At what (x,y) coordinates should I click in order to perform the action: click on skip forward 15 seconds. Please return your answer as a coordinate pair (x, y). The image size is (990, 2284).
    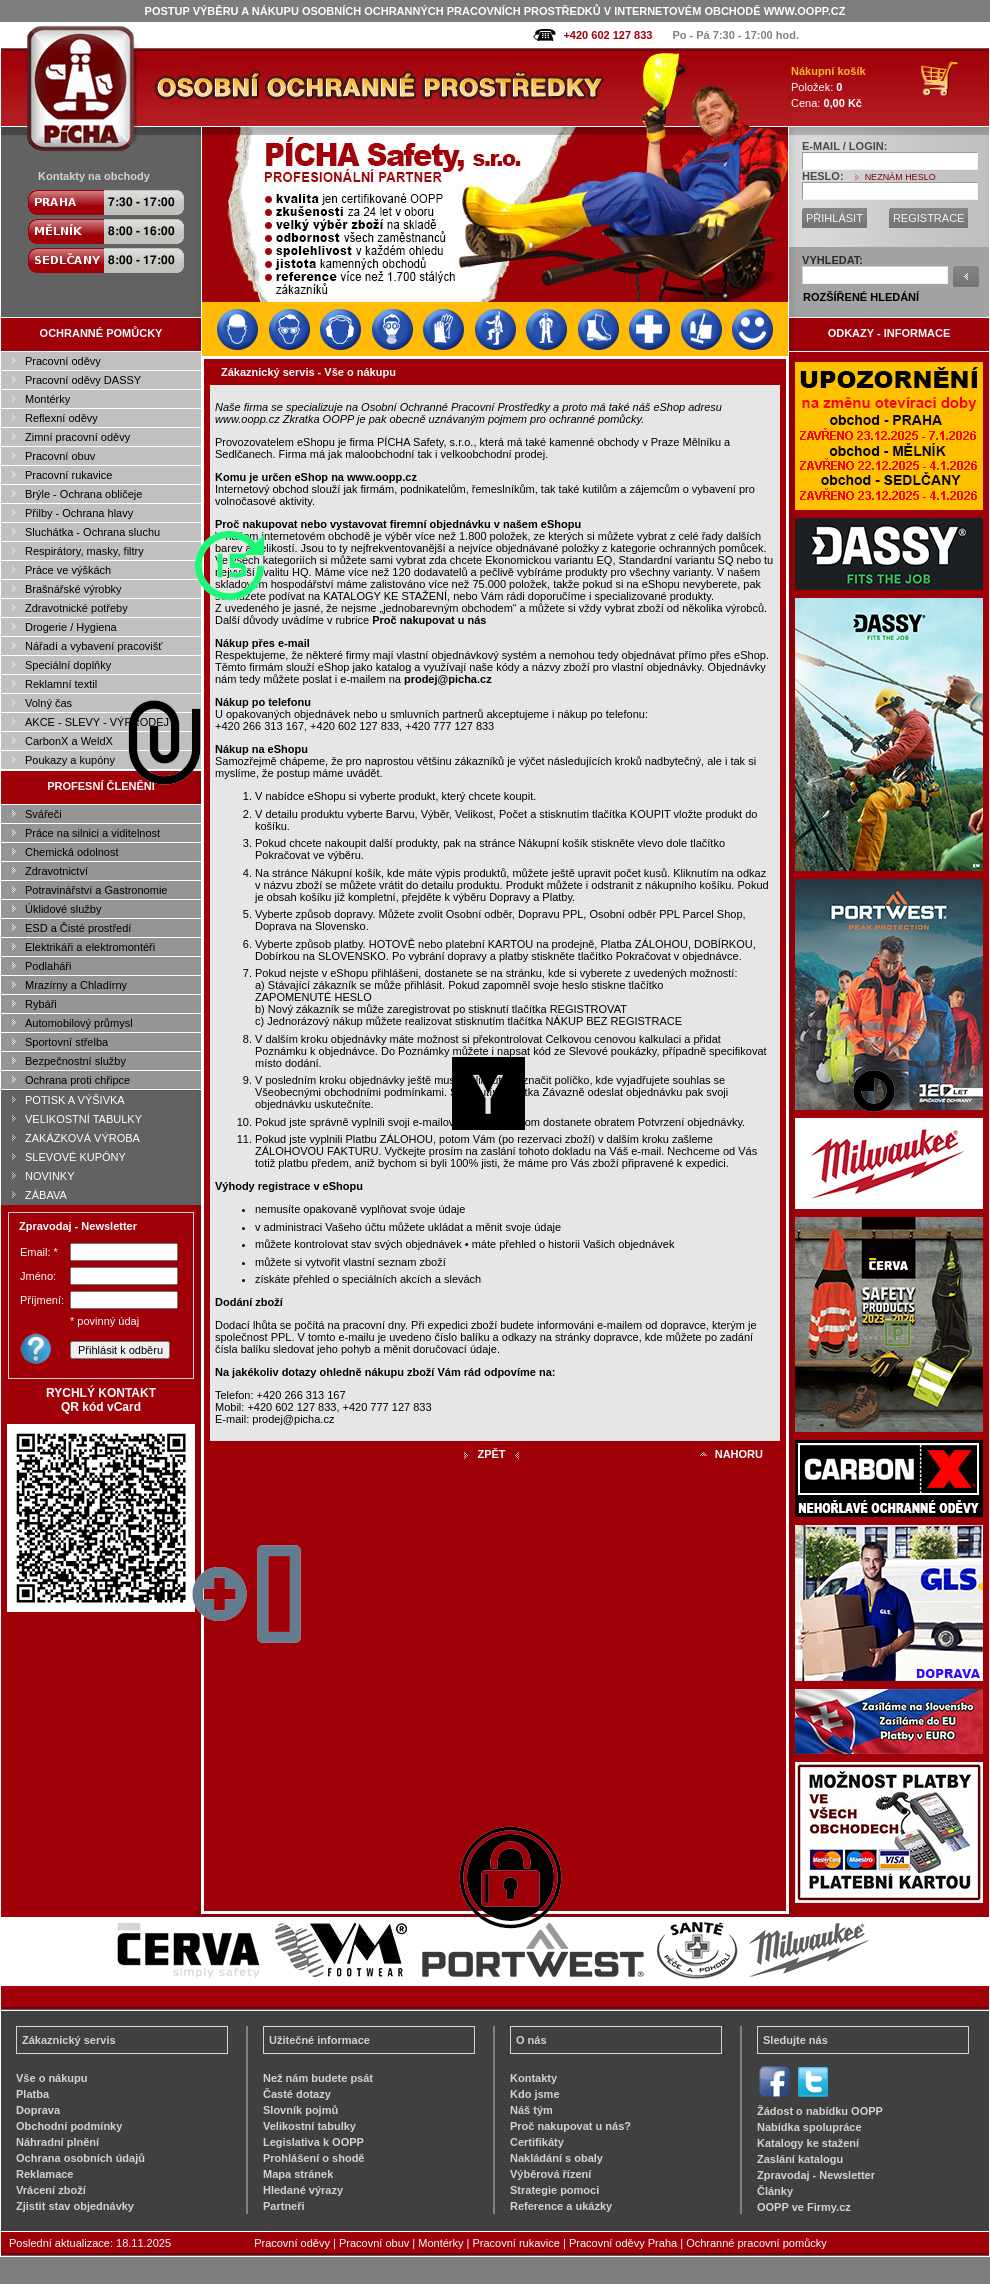
    Looking at the image, I should click on (229, 565).